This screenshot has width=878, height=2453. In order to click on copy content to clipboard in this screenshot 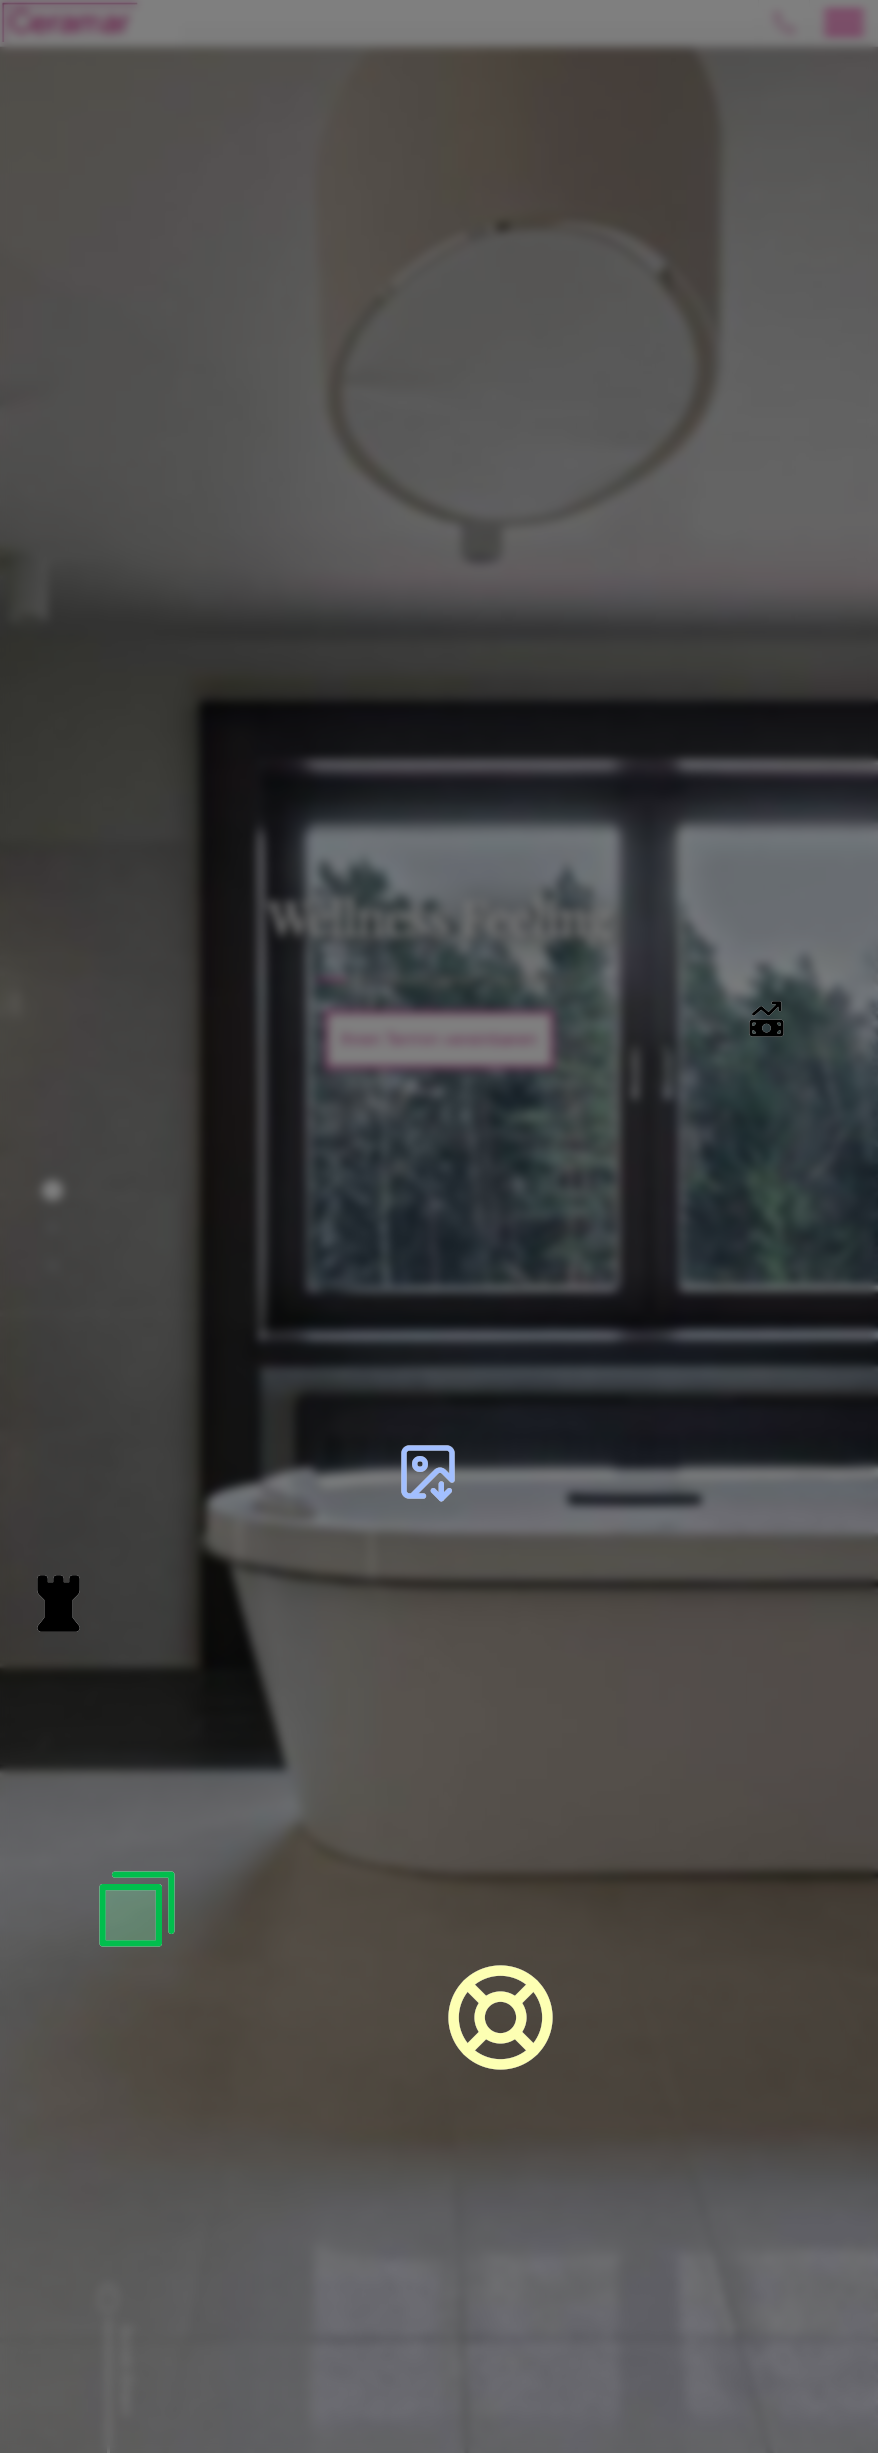, I will do `click(137, 1909)`.